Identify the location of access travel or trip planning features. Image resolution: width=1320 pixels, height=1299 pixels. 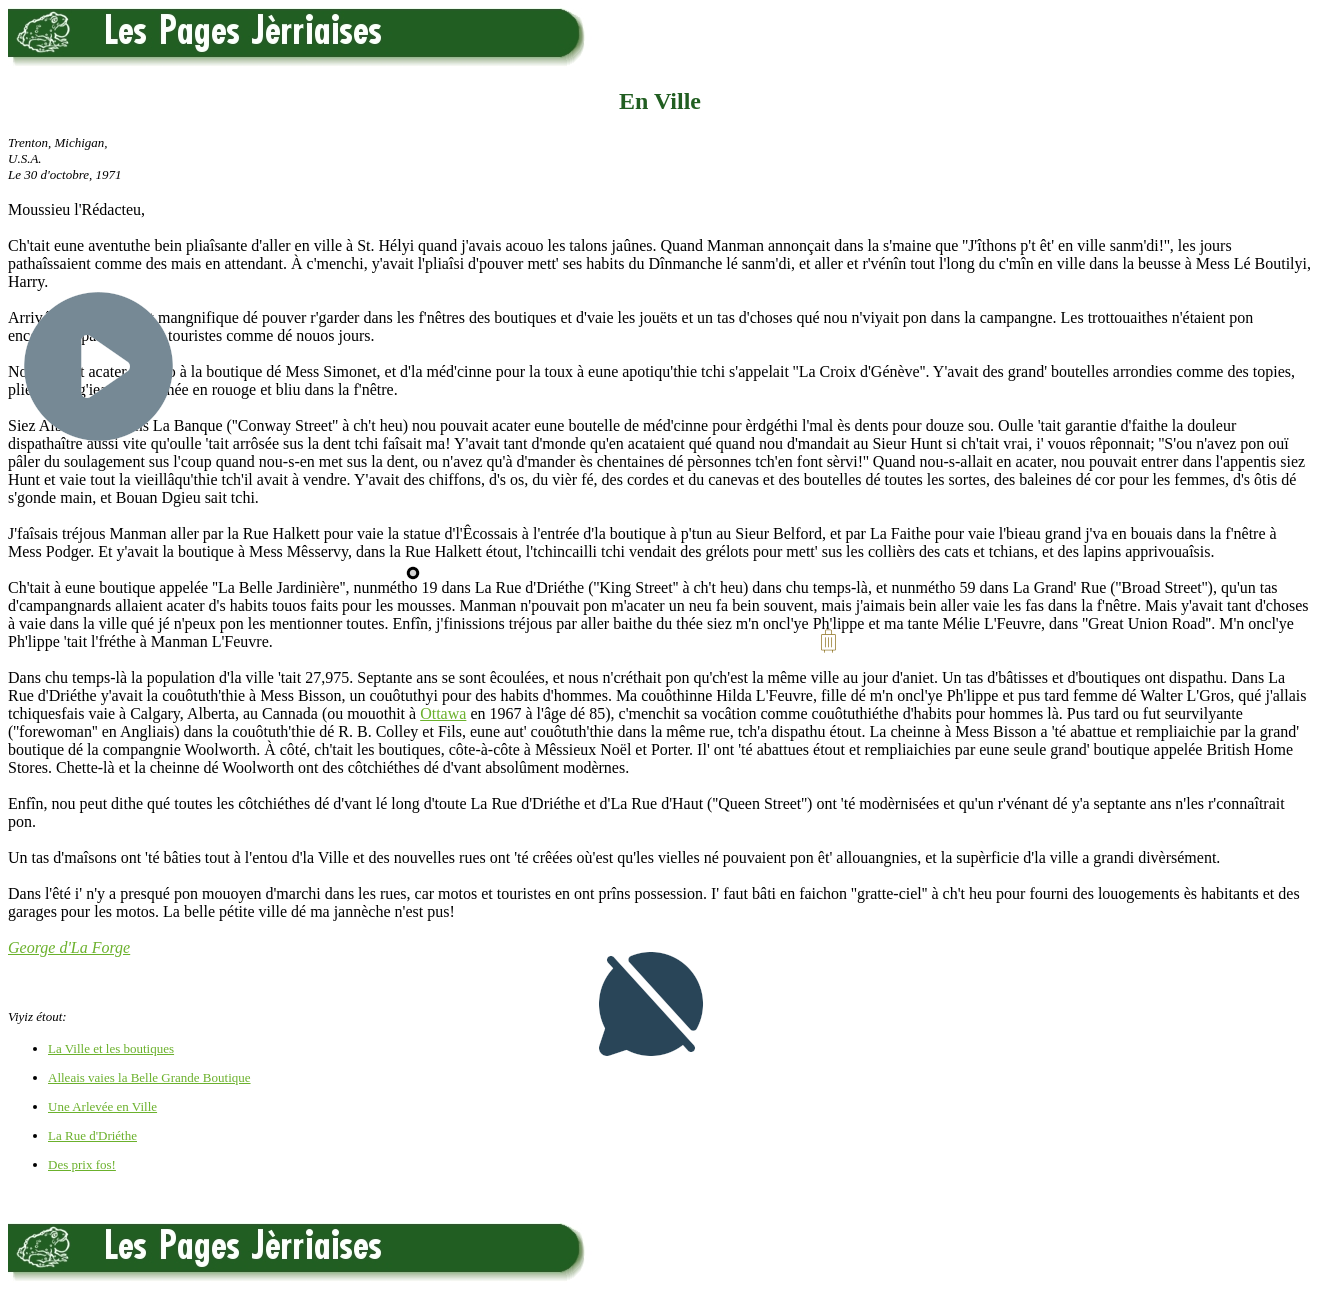
(828, 641).